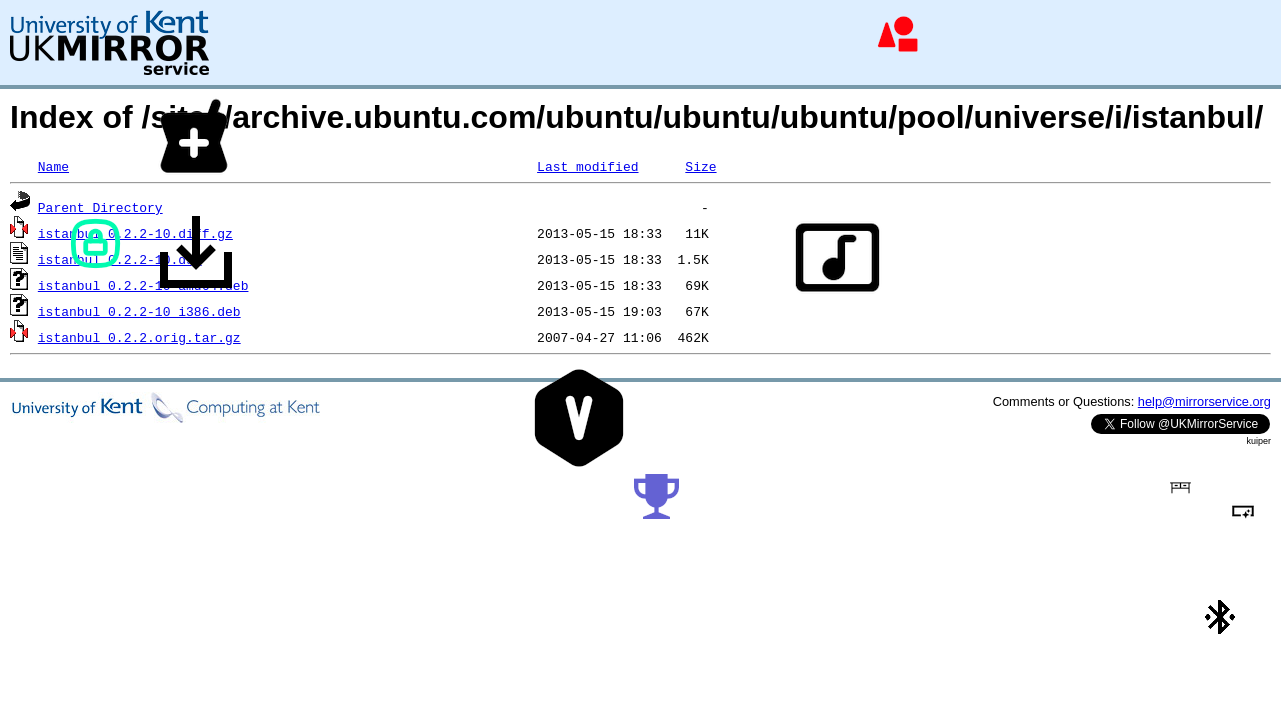 The width and height of the screenshot is (1281, 720). Describe the element at coordinates (196, 252) in the screenshot. I see `download file to device` at that location.